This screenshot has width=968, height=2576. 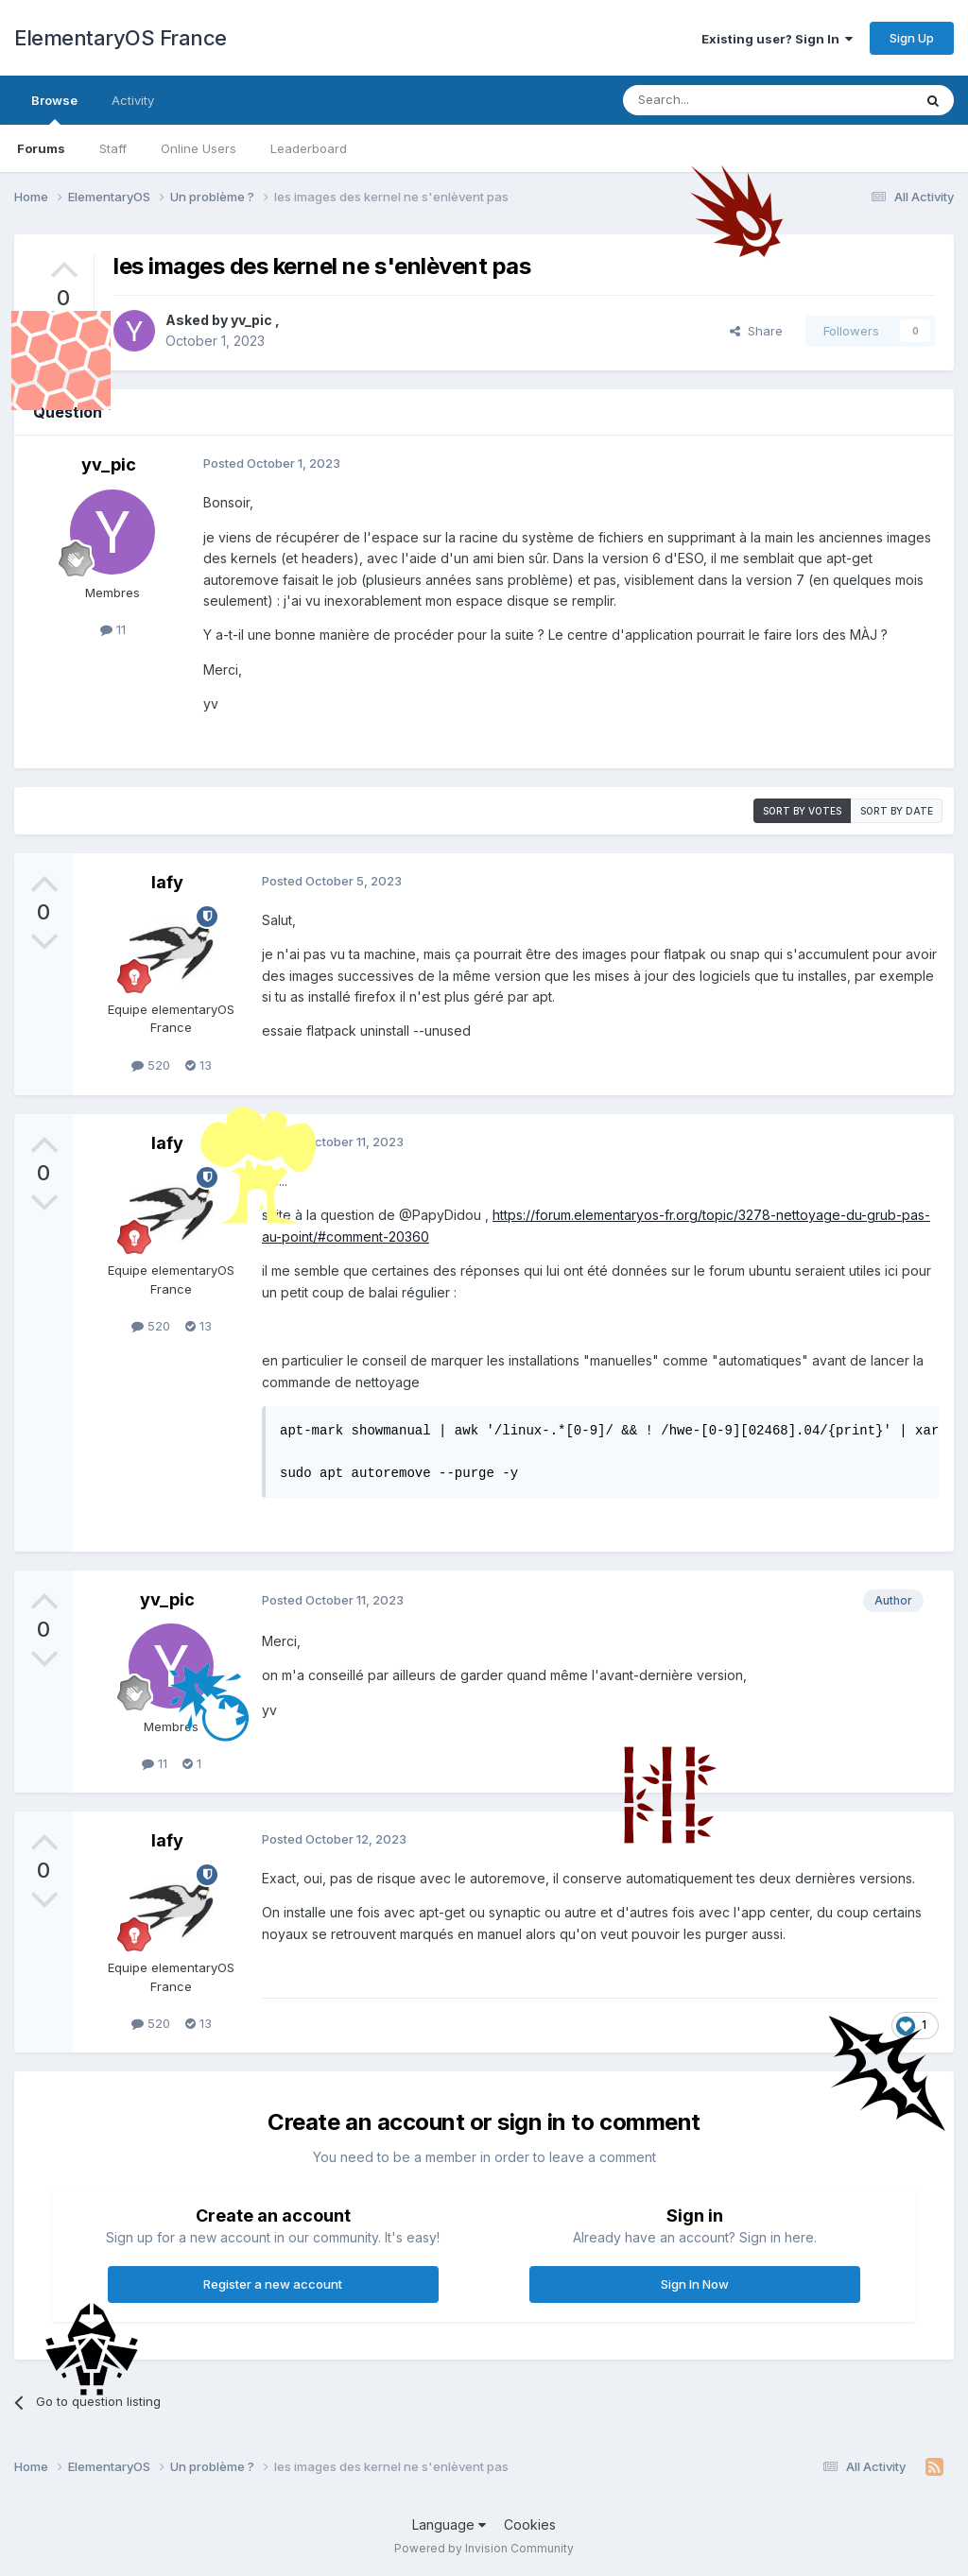 What do you see at coordinates (257, 1162) in the screenshot?
I see `enter a treehouse or forest dwelling` at bounding box center [257, 1162].